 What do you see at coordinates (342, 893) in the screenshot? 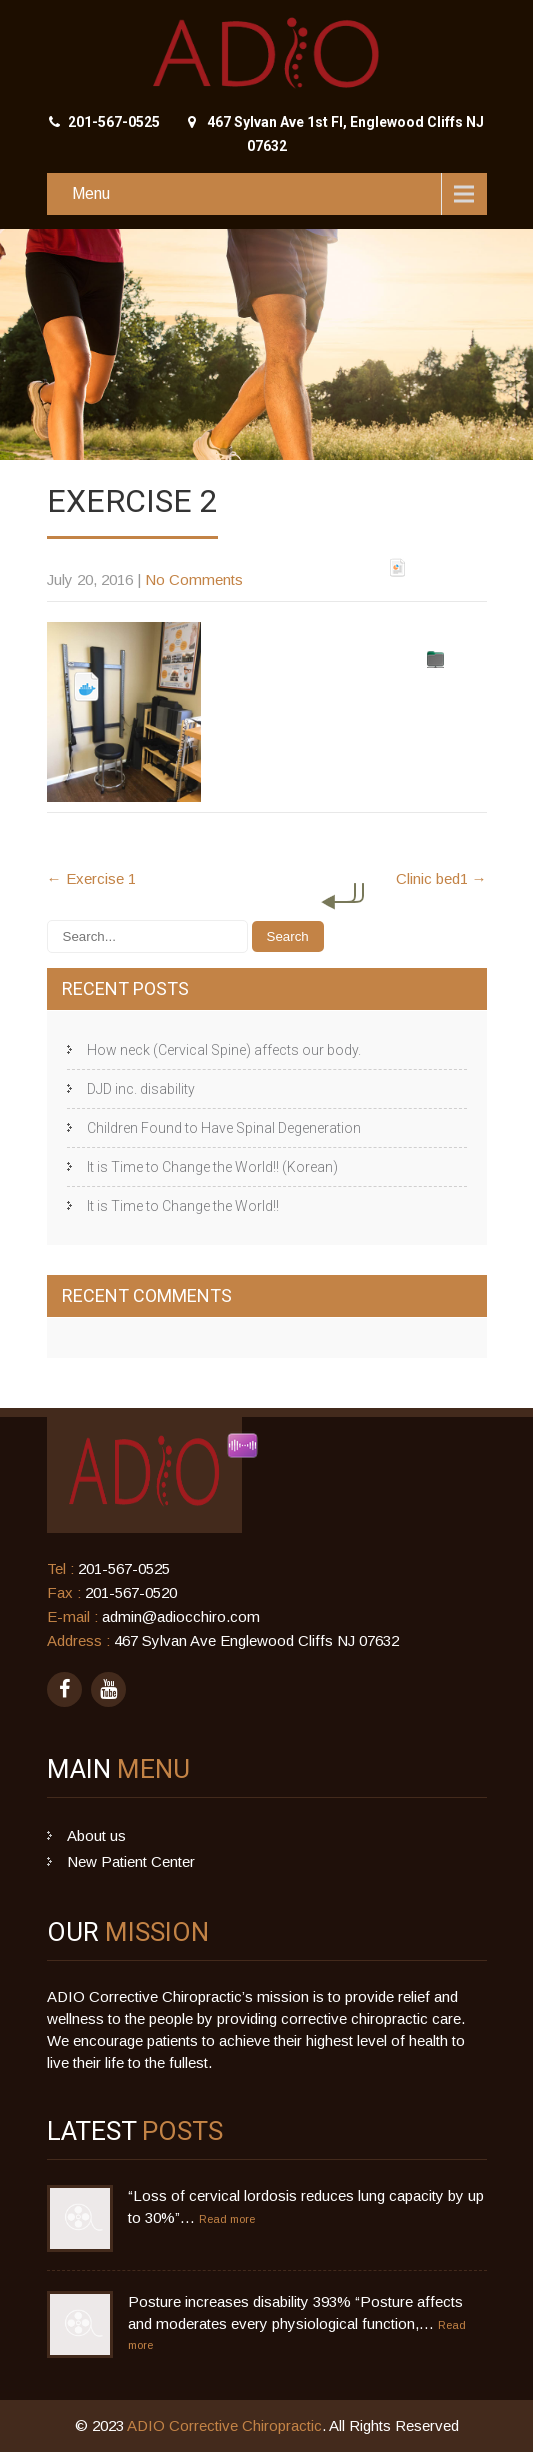
I see `reply to all recipients of an email` at bounding box center [342, 893].